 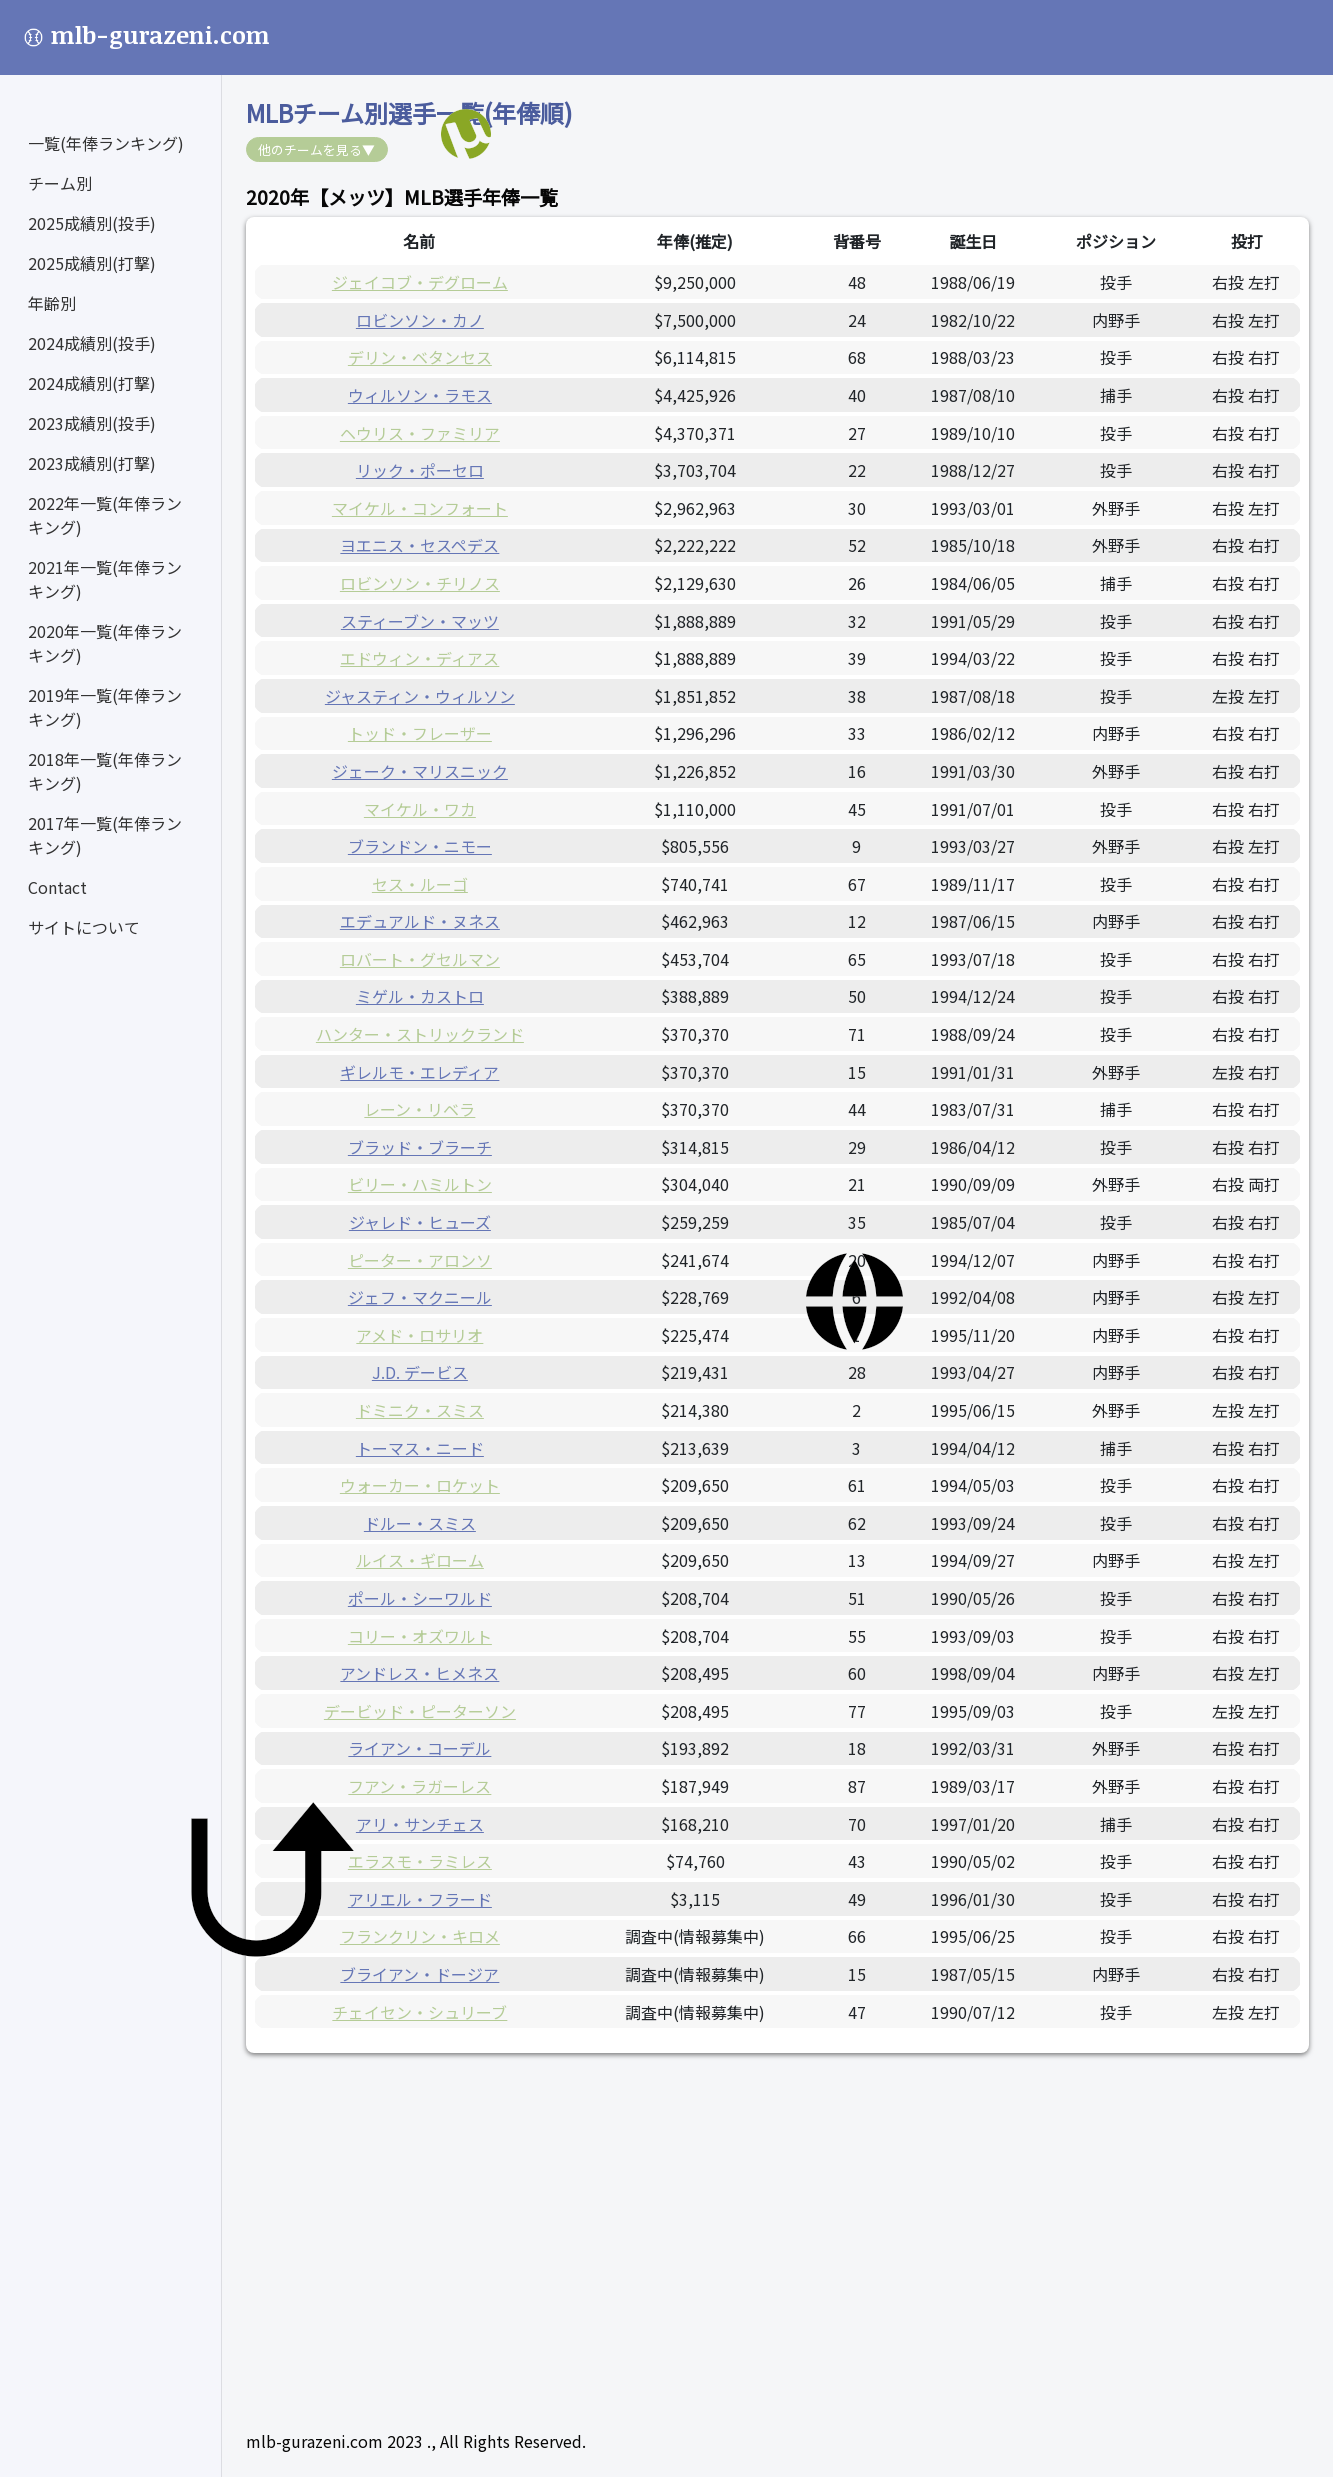 What do you see at coordinates (854, 1301) in the screenshot?
I see `access global or international settings` at bounding box center [854, 1301].